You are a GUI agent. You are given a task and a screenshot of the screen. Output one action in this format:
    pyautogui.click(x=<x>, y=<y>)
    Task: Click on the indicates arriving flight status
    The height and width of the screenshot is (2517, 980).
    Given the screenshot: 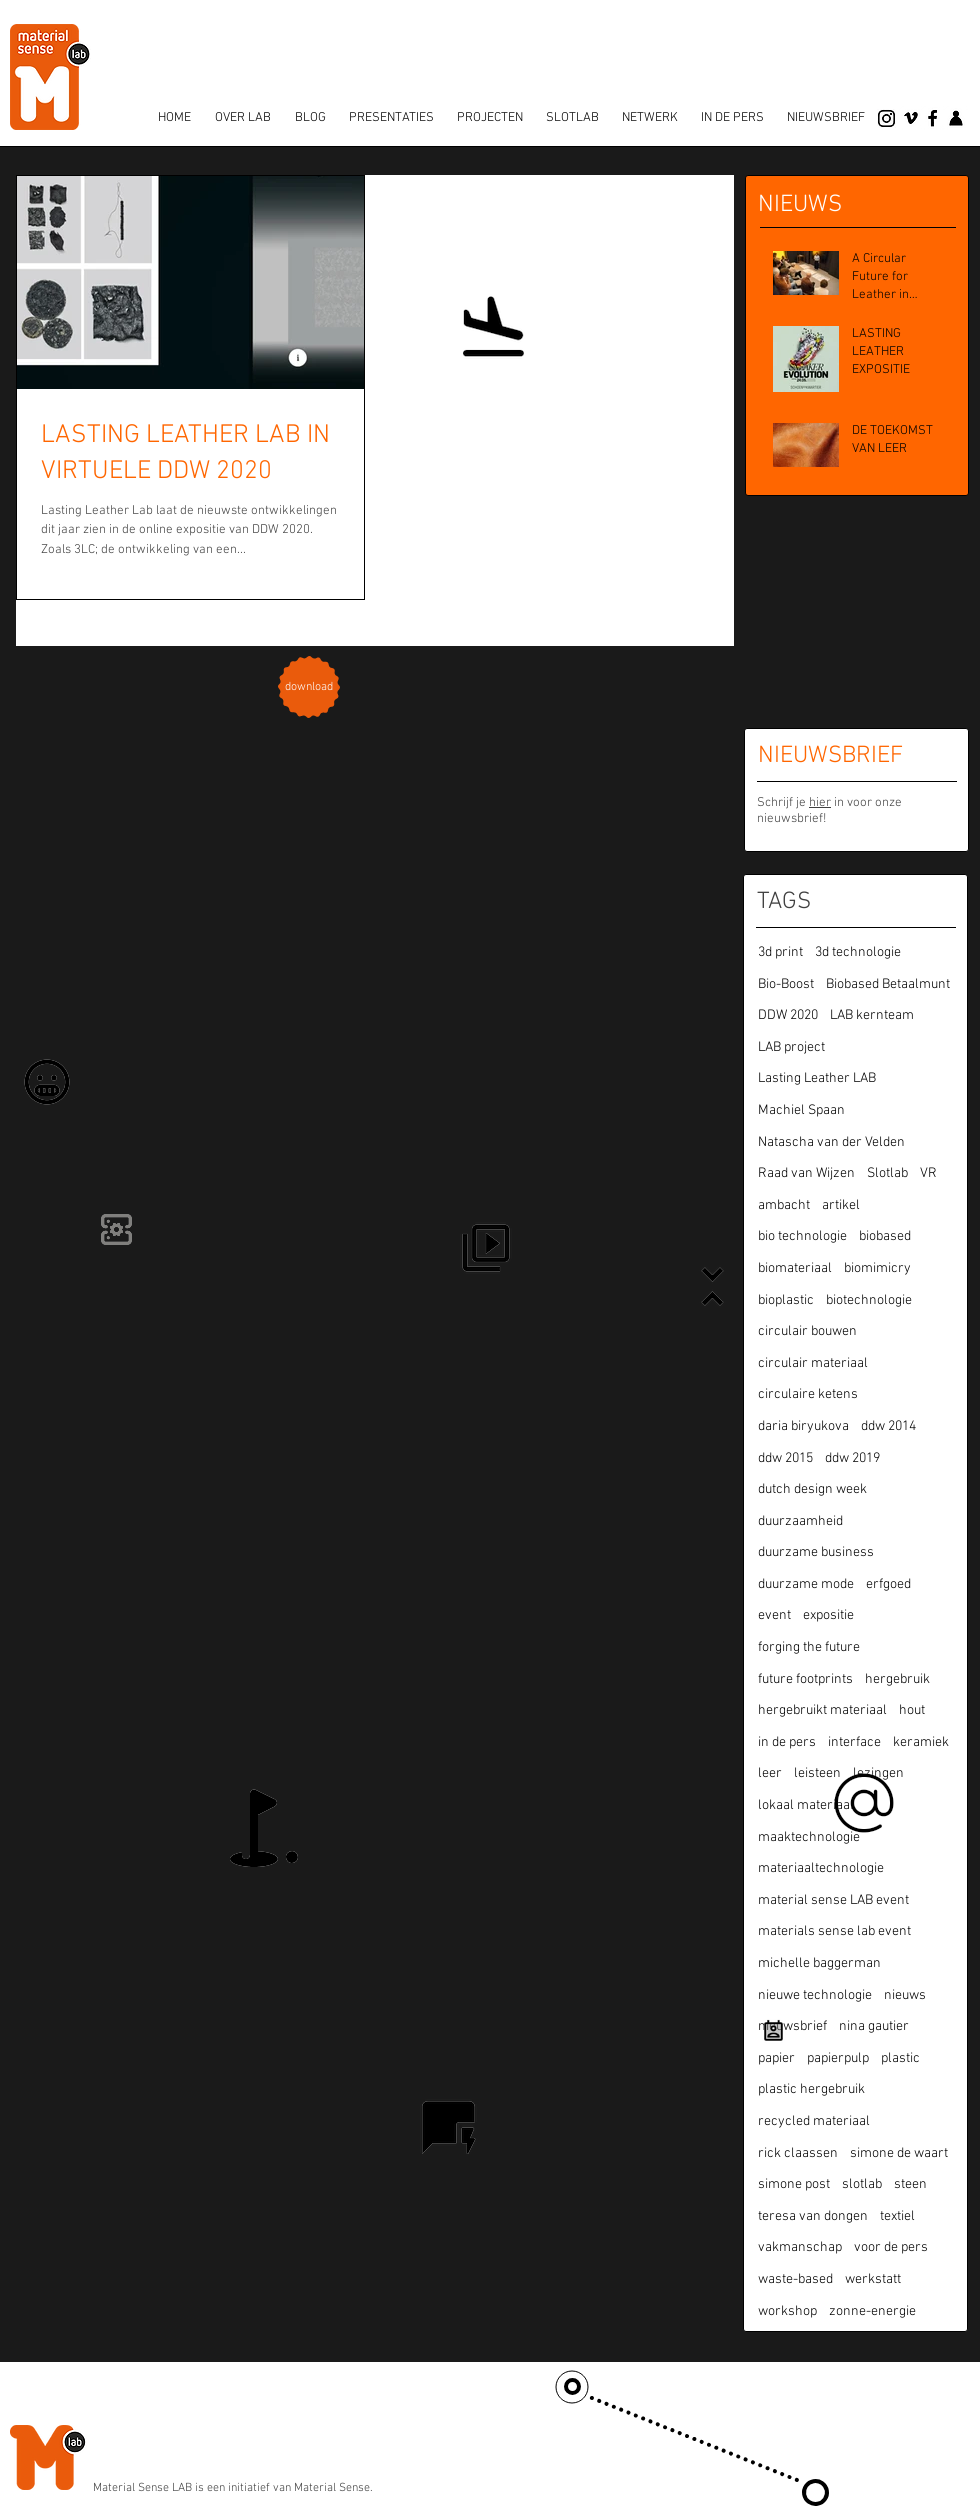 What is the action you would take?
    pyautogui.click(x=493, y=327)
    